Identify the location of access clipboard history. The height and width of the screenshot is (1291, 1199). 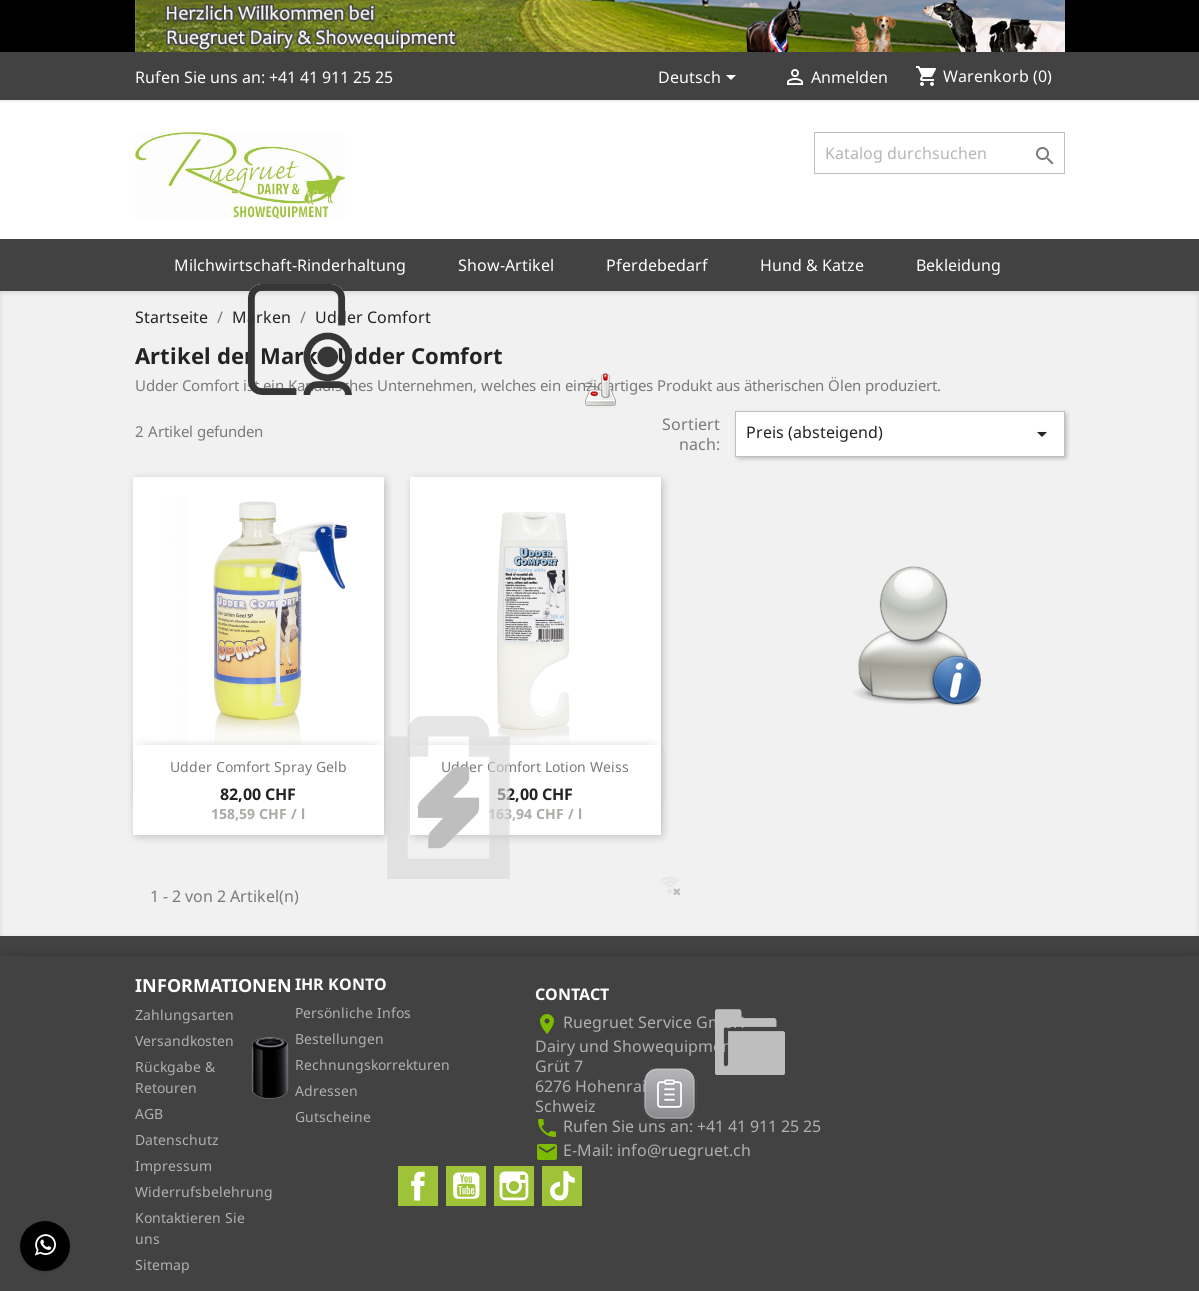
(669, 1094).